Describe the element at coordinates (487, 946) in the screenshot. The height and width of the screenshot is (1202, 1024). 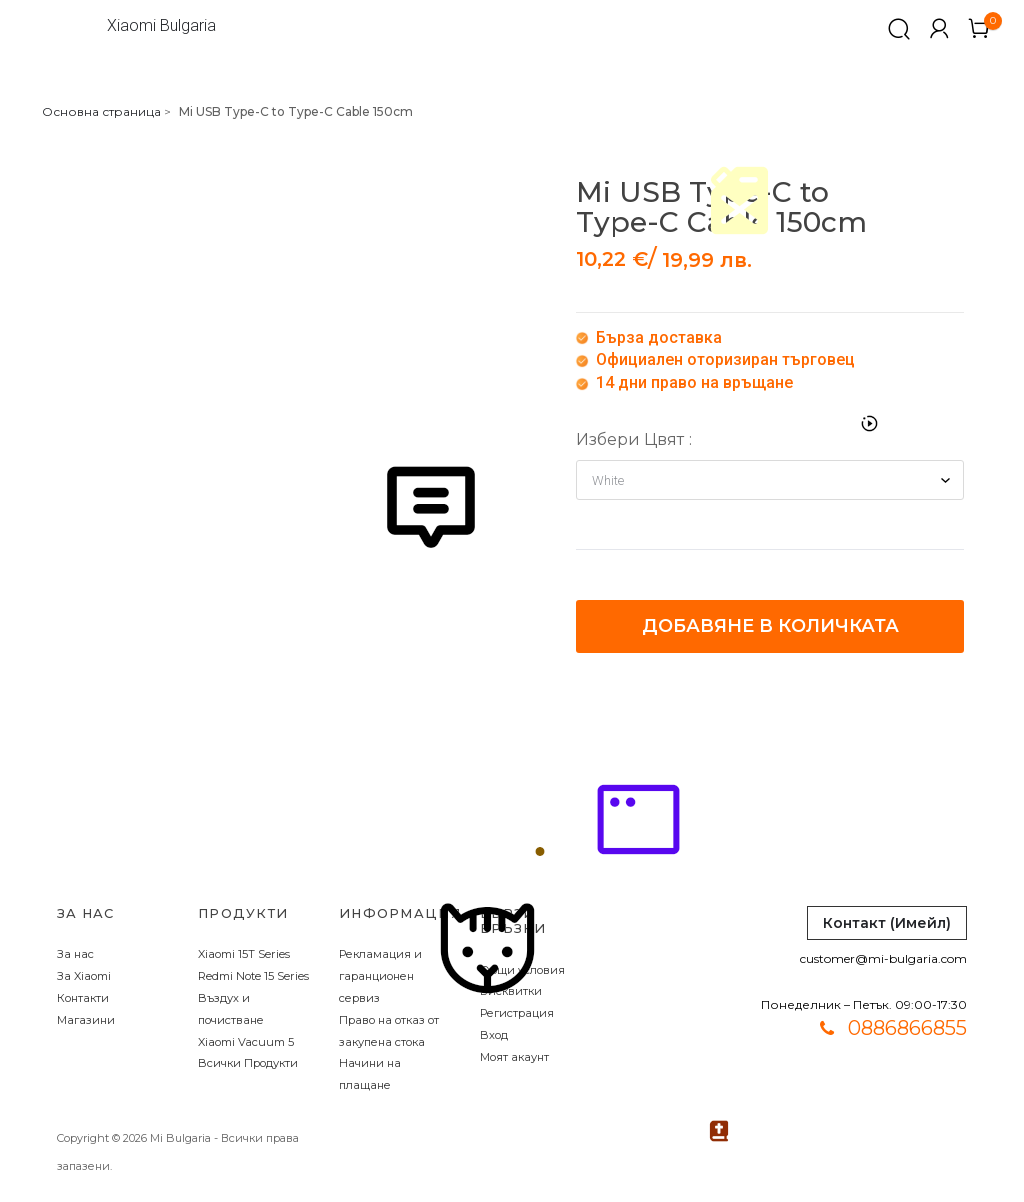
I see `view pet or animal-related content` at that location.